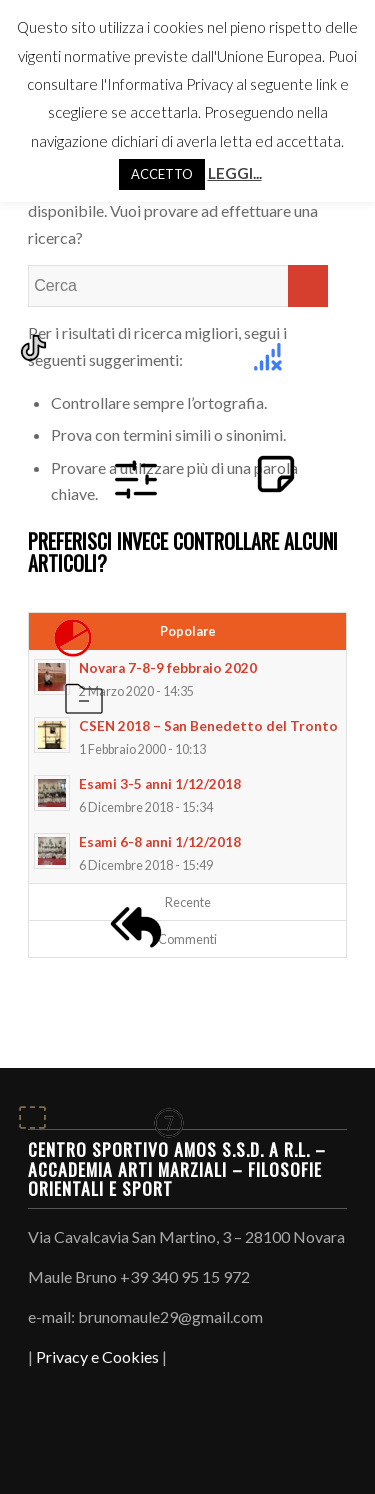 The height and width of the screenshot is (1494, 375). What do you see at coordinates (268, 358) in the screenshot?
I see `no cellular signal available` at bounding box center [268, 358].